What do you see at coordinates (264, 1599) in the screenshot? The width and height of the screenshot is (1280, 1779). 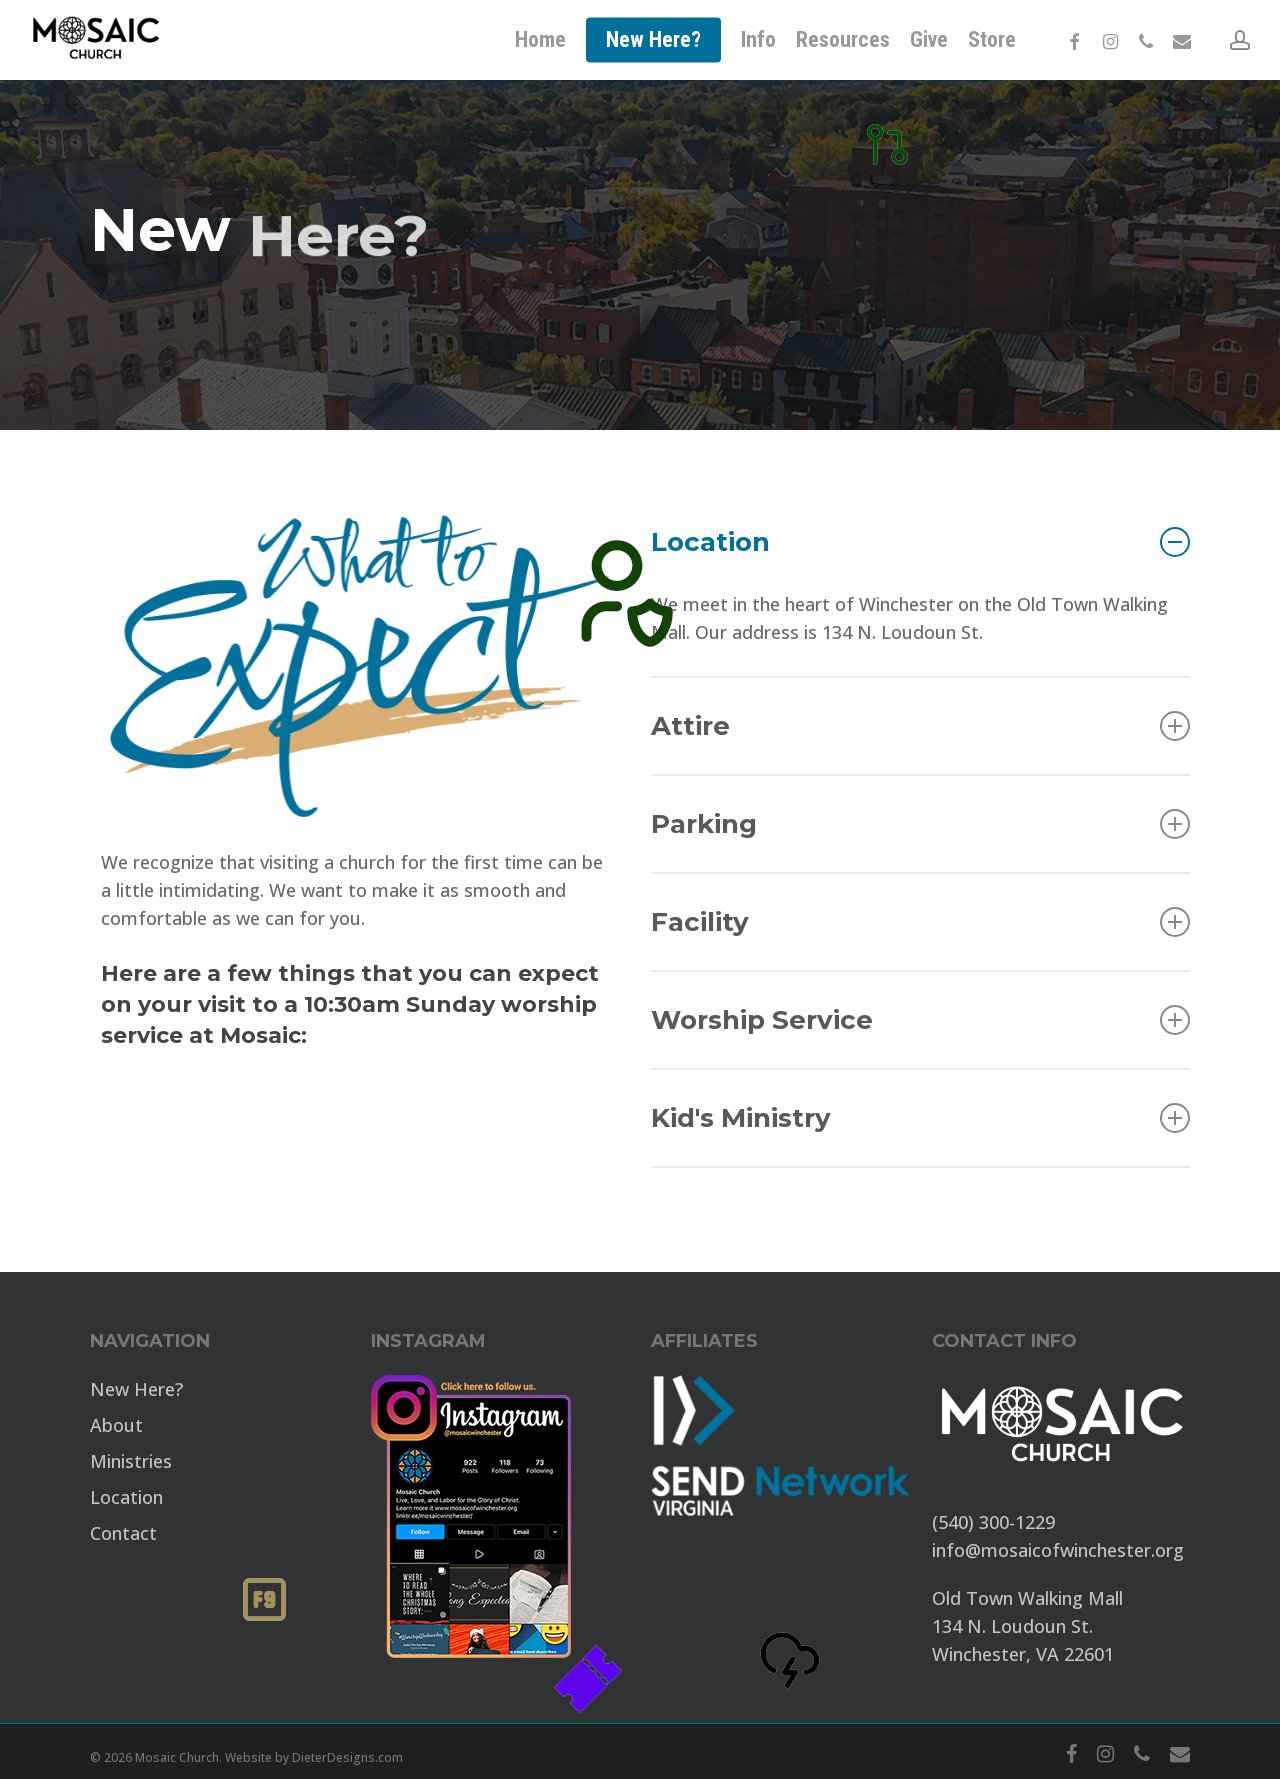 I see `press F9 function key` at bounding box center [264, 1599].